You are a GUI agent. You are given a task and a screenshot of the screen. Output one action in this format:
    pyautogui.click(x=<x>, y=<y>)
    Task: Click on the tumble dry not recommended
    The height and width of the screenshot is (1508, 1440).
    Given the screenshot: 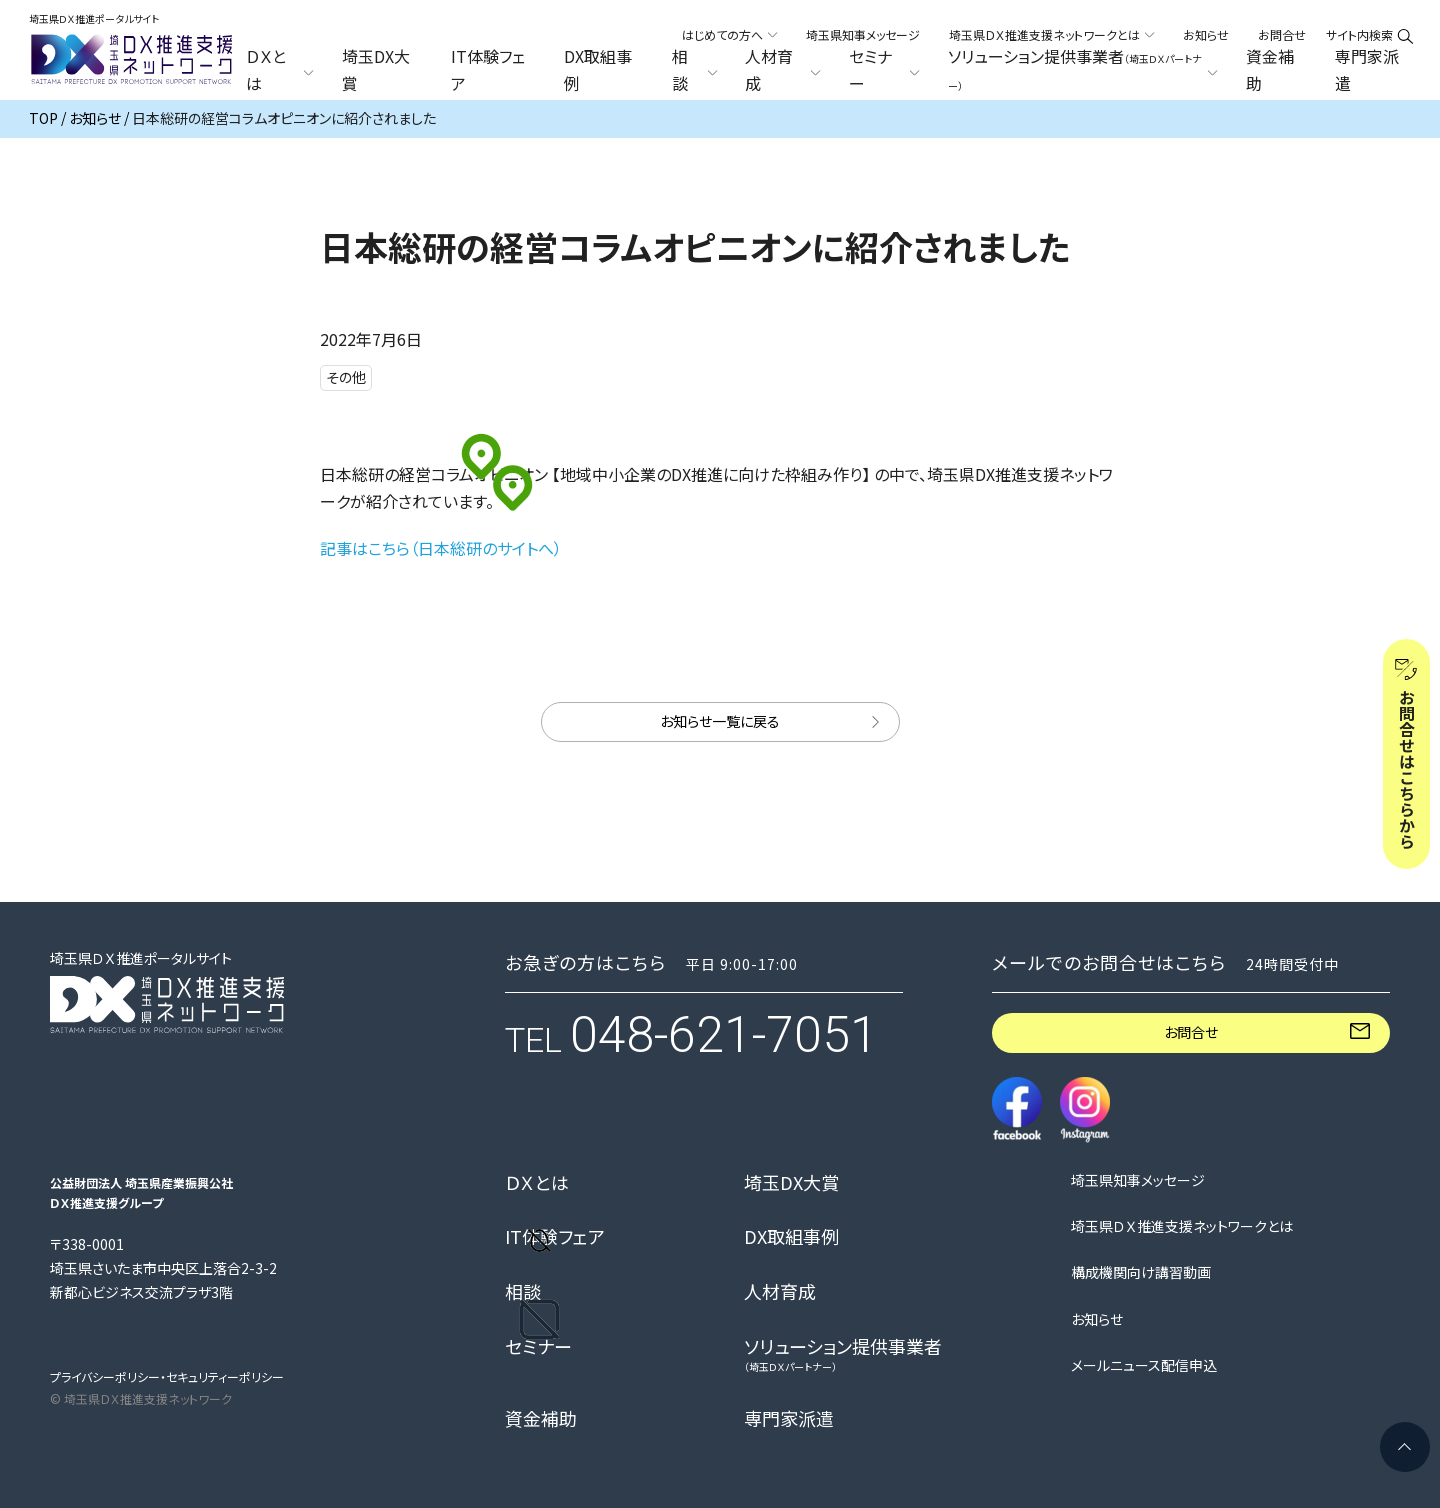 What is the action you would take?
    pyautogui.click(x=539, y=1319)
    